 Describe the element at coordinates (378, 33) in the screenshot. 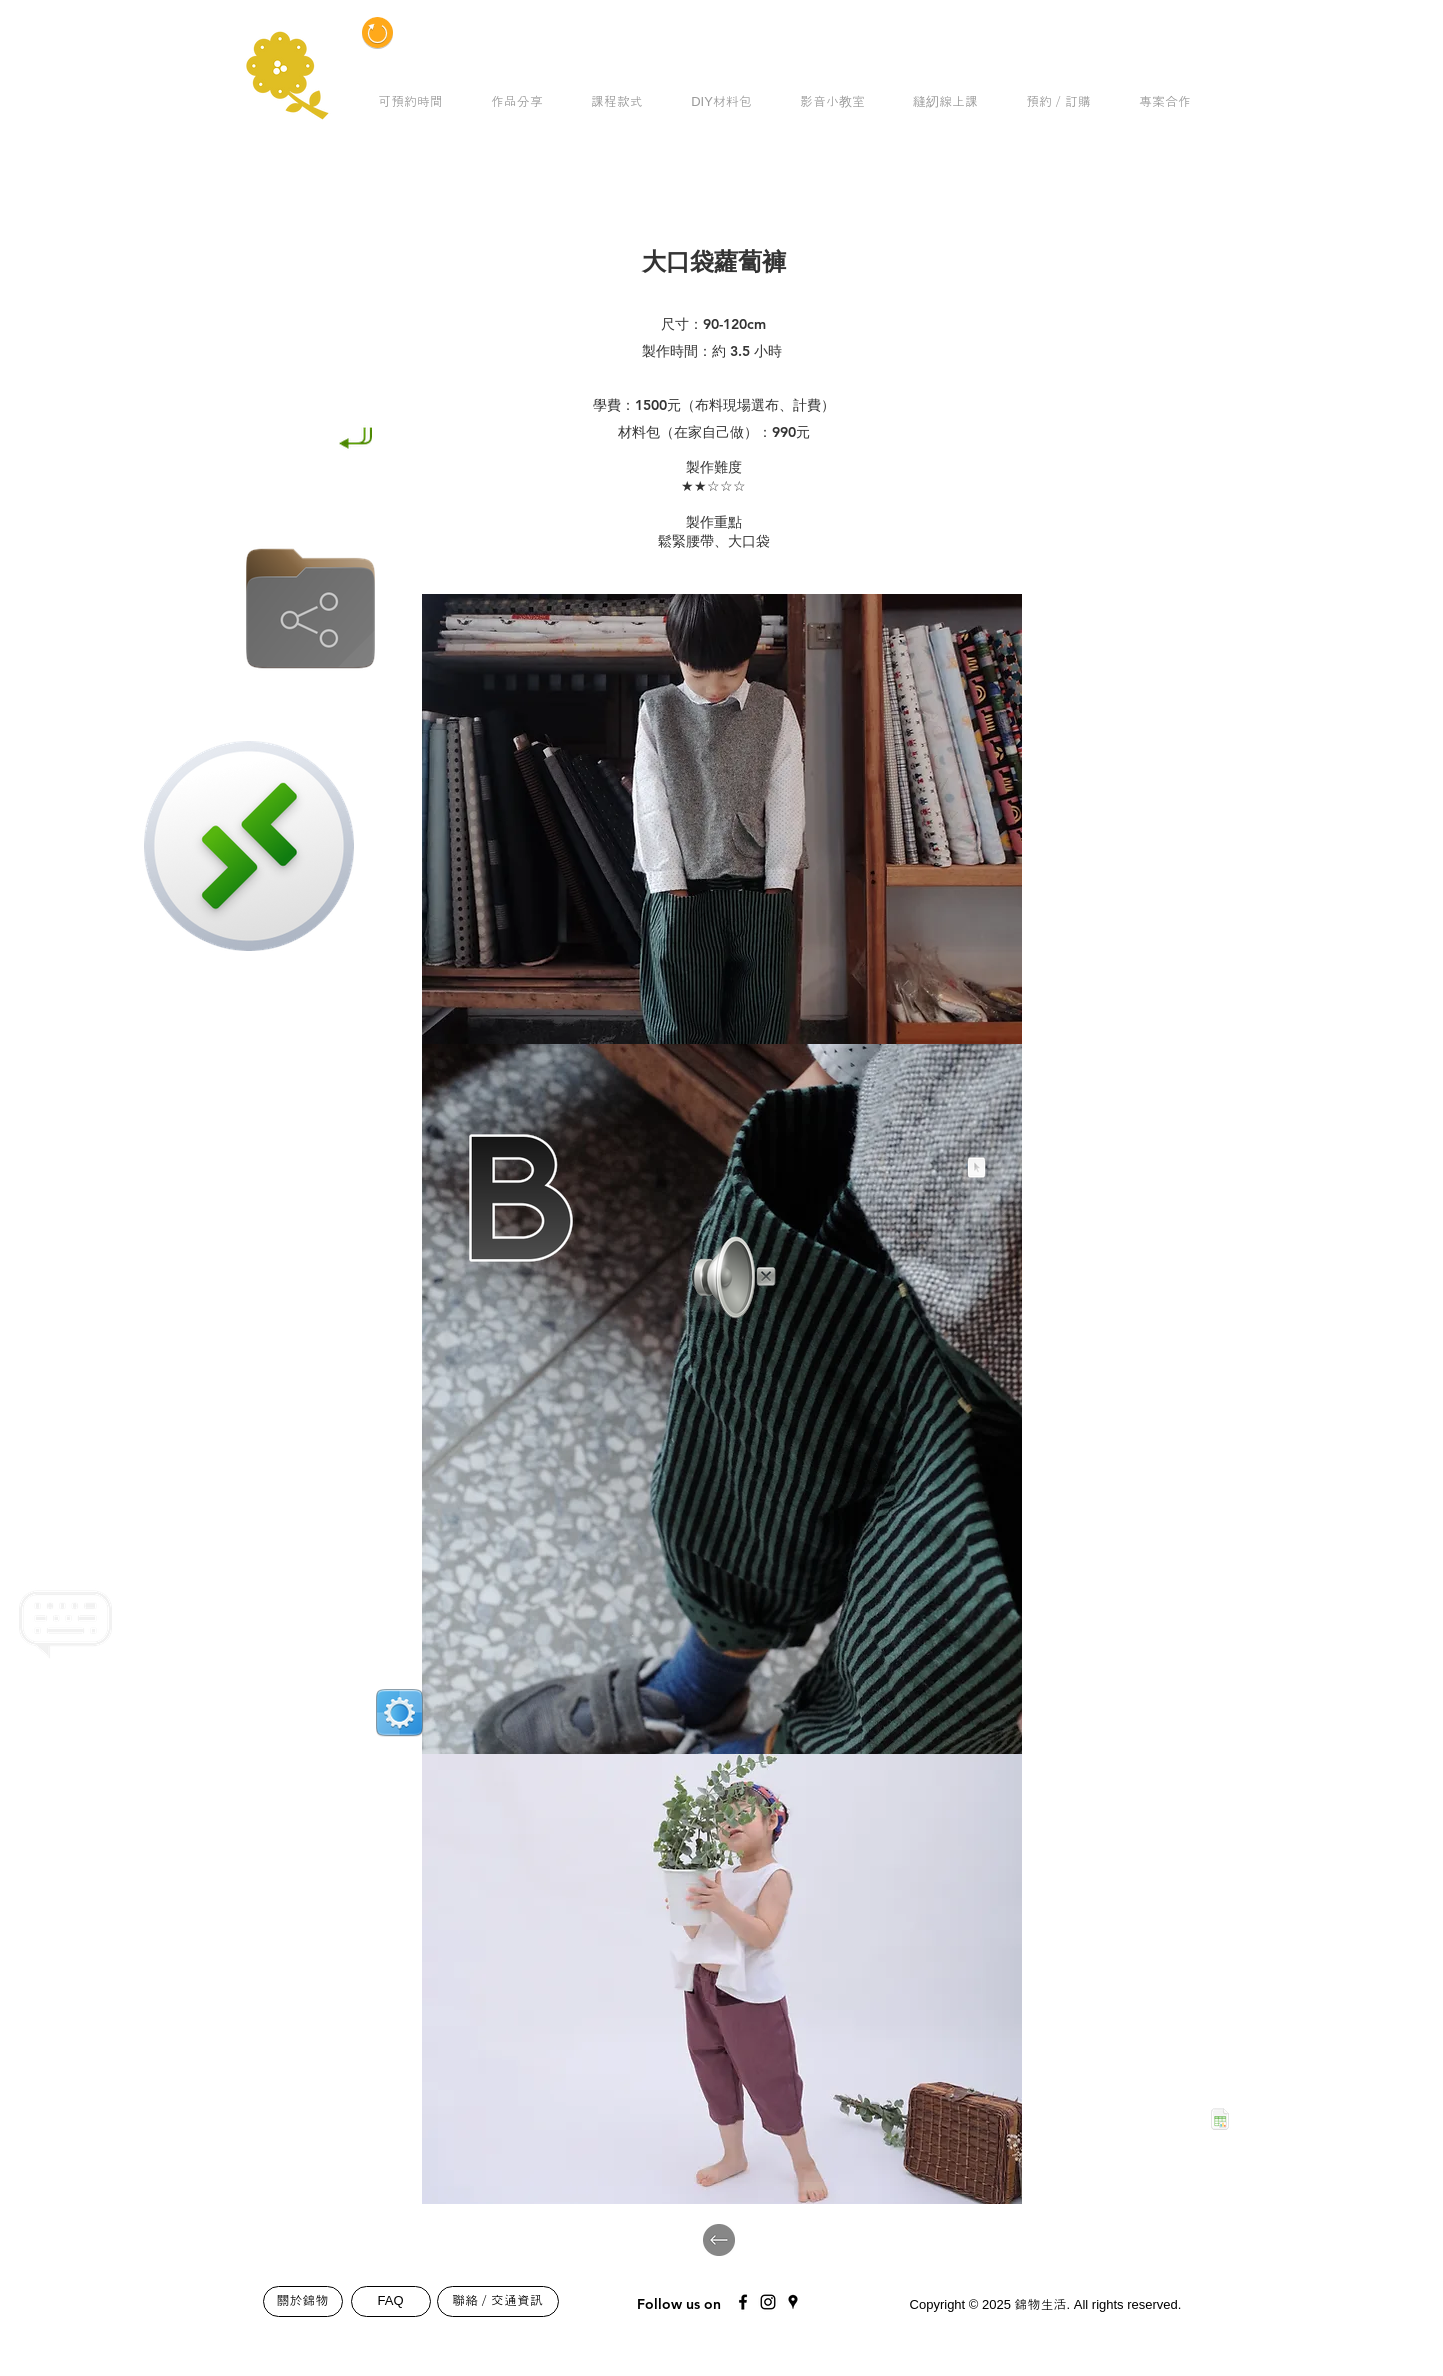

I see `restart the system` at that location.